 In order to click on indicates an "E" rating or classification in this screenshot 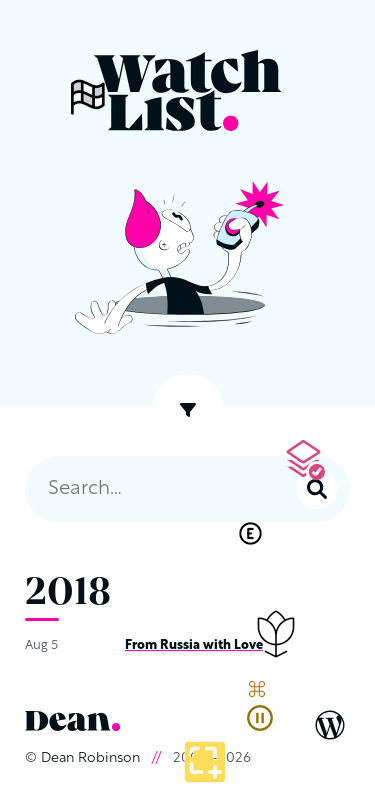, I will do `click(250, 533)`.